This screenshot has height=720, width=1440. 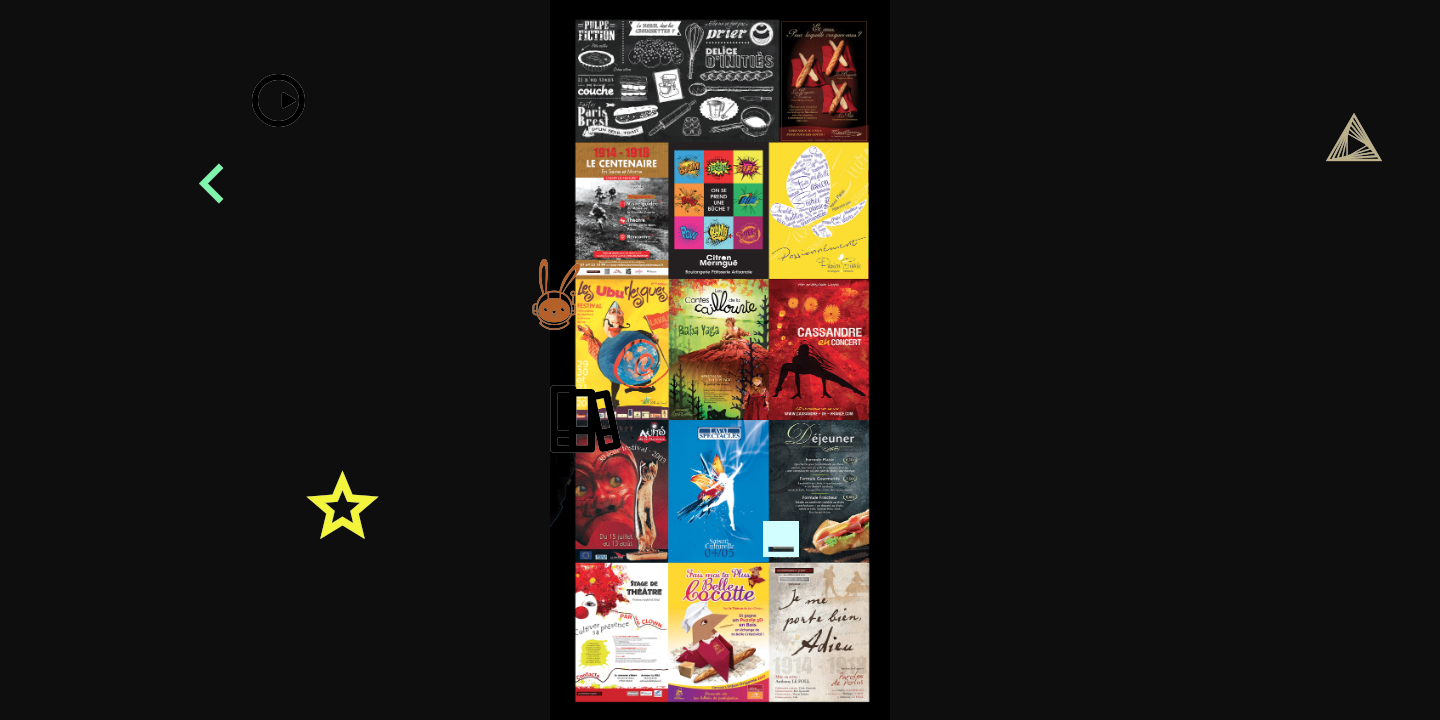 What do you see at coordinates (278, 100) in the screenshot?
I see `steinberg brand logo` at bounding box center [278, 100].